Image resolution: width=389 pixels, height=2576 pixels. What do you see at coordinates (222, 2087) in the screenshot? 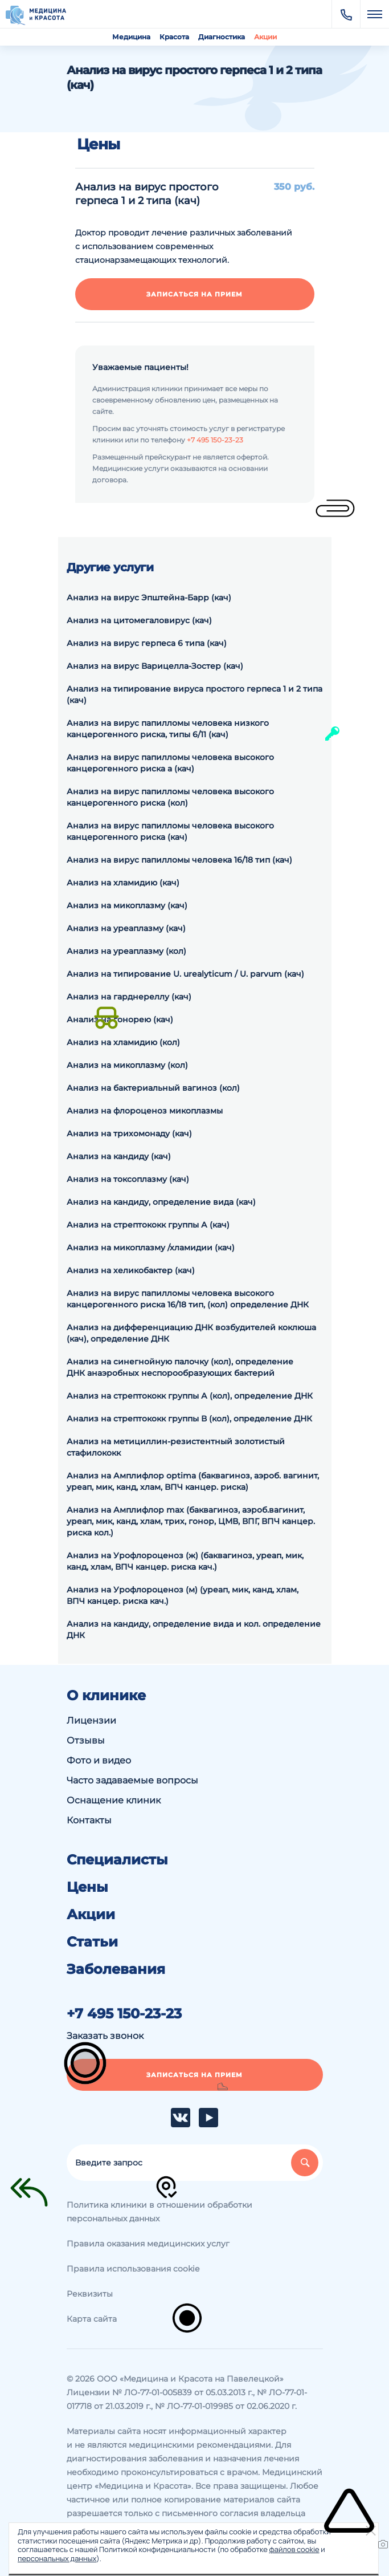
I see `browse footwear or shoe products` at bounding box center [222, 2087].